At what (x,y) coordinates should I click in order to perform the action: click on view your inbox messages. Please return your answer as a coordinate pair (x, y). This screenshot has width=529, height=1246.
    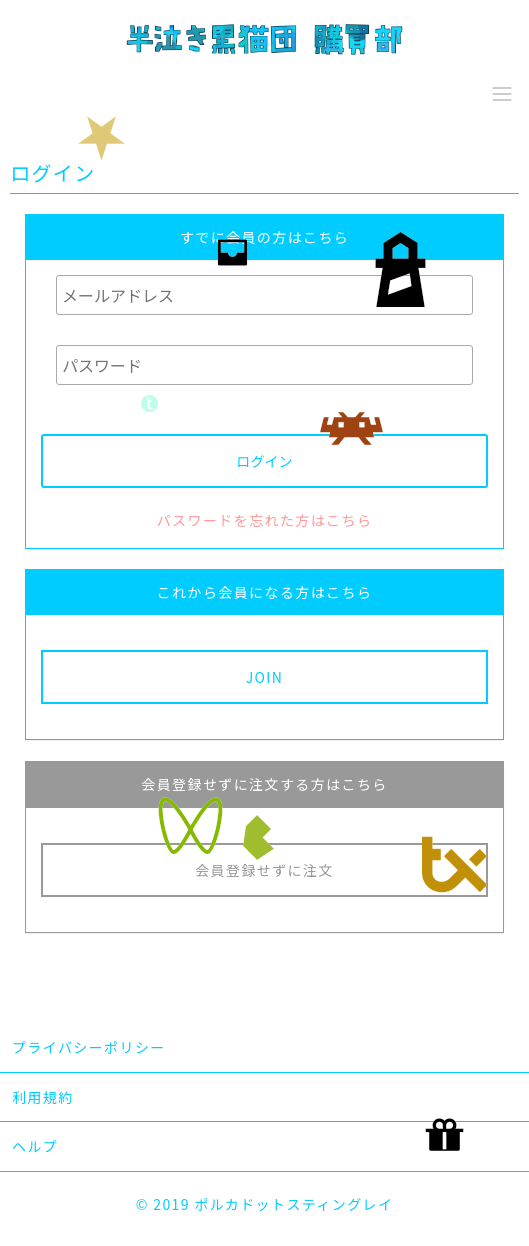
    Looking at the image, I should click on (232, 252).